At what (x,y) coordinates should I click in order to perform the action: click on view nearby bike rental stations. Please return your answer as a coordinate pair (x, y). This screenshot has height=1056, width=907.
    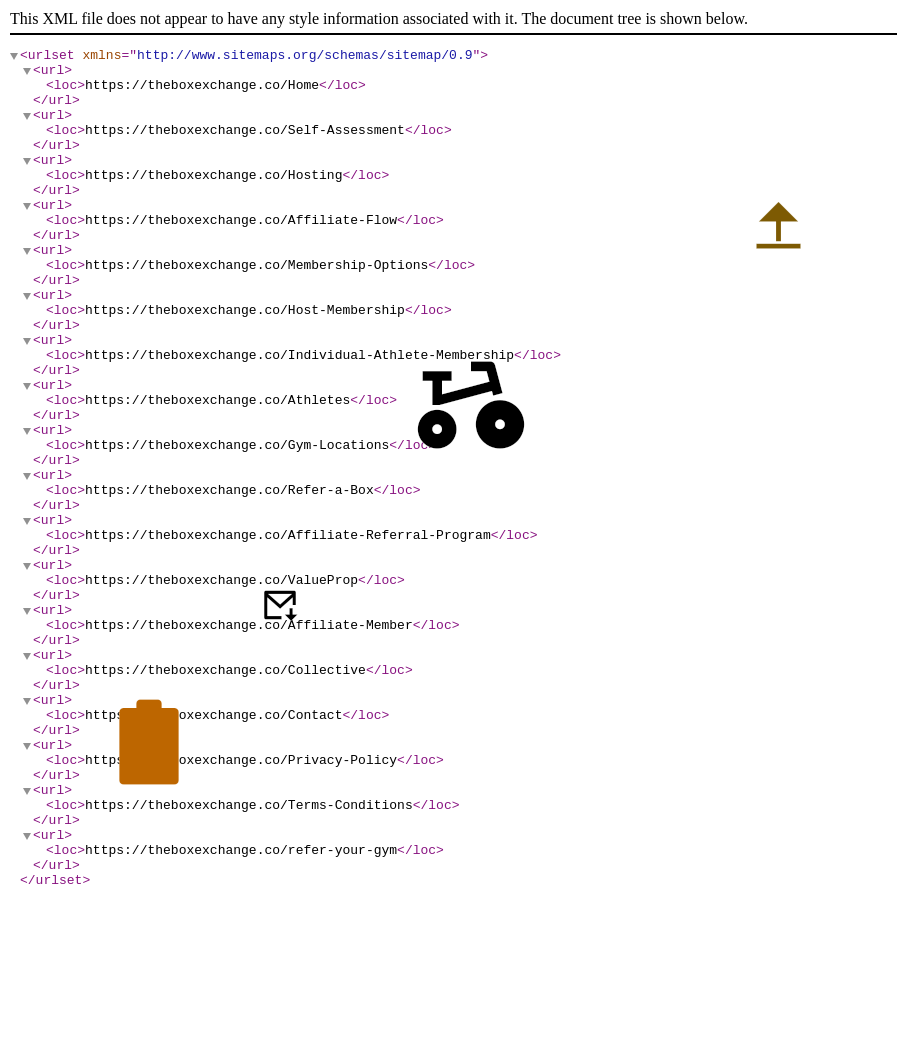
    Looking at the image, I should click on (471, 405).